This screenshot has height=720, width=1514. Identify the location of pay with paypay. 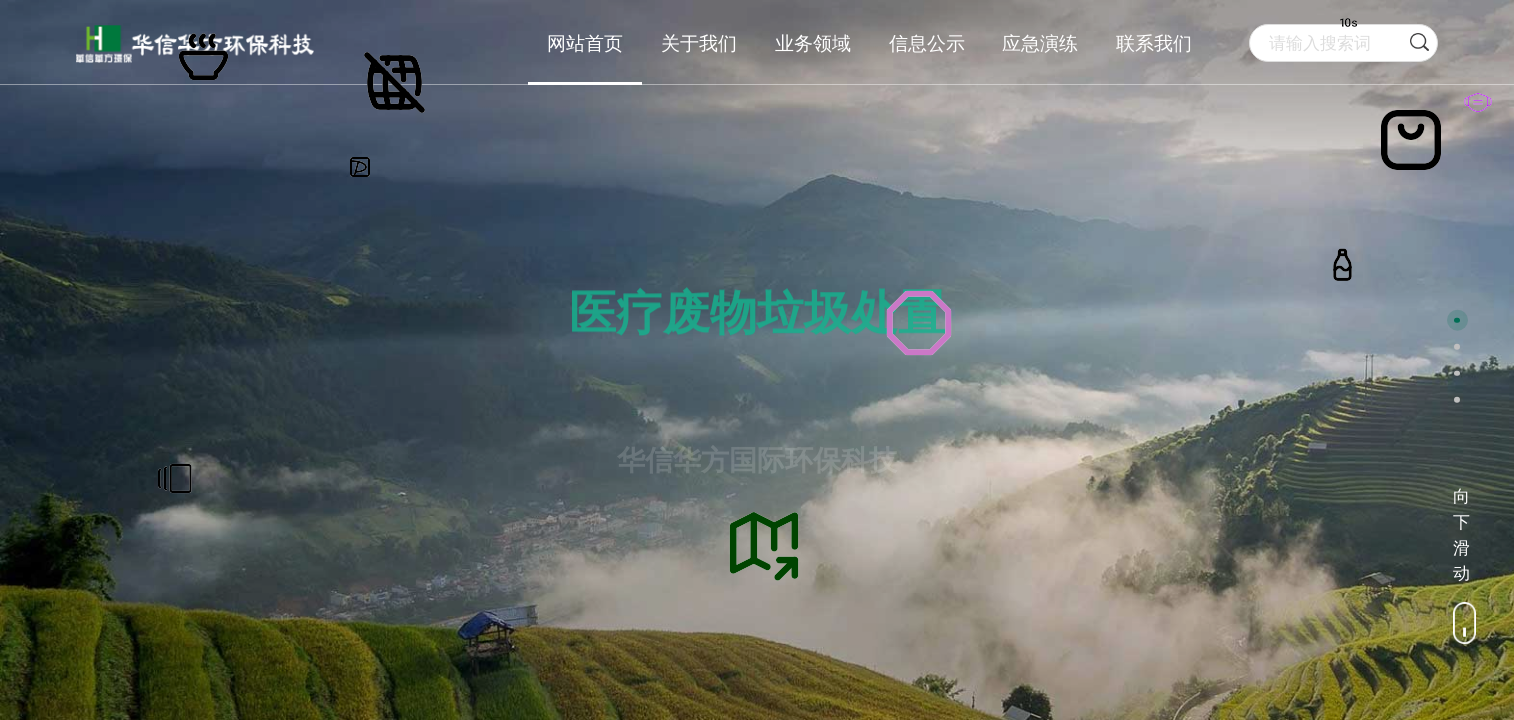
(360, 167).